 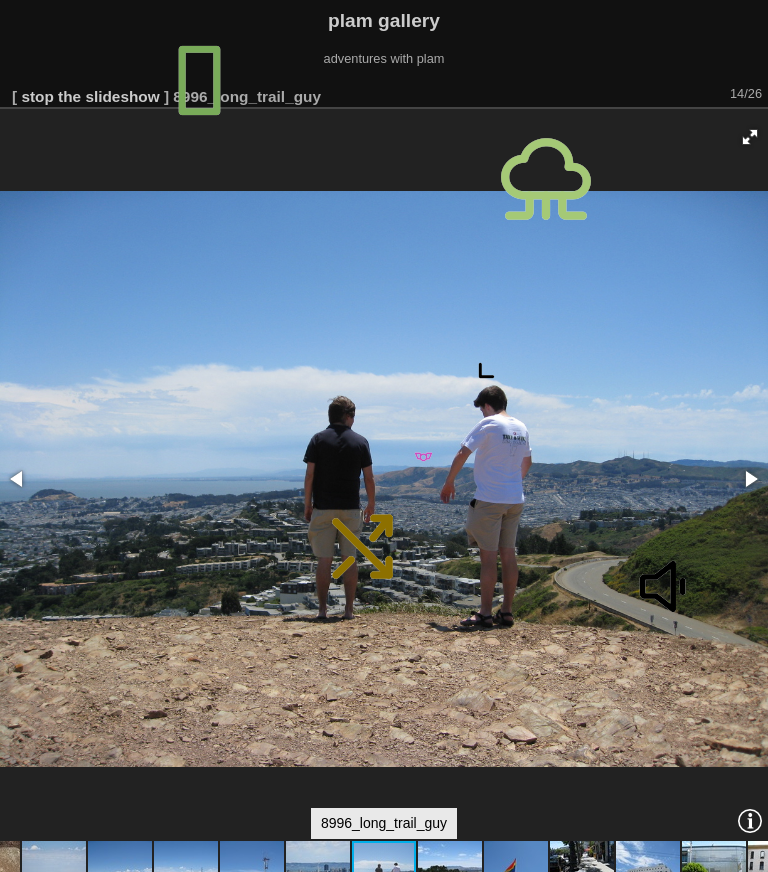 I want to click on navigate to the bottom-left corner, so click(x=486, y=370).